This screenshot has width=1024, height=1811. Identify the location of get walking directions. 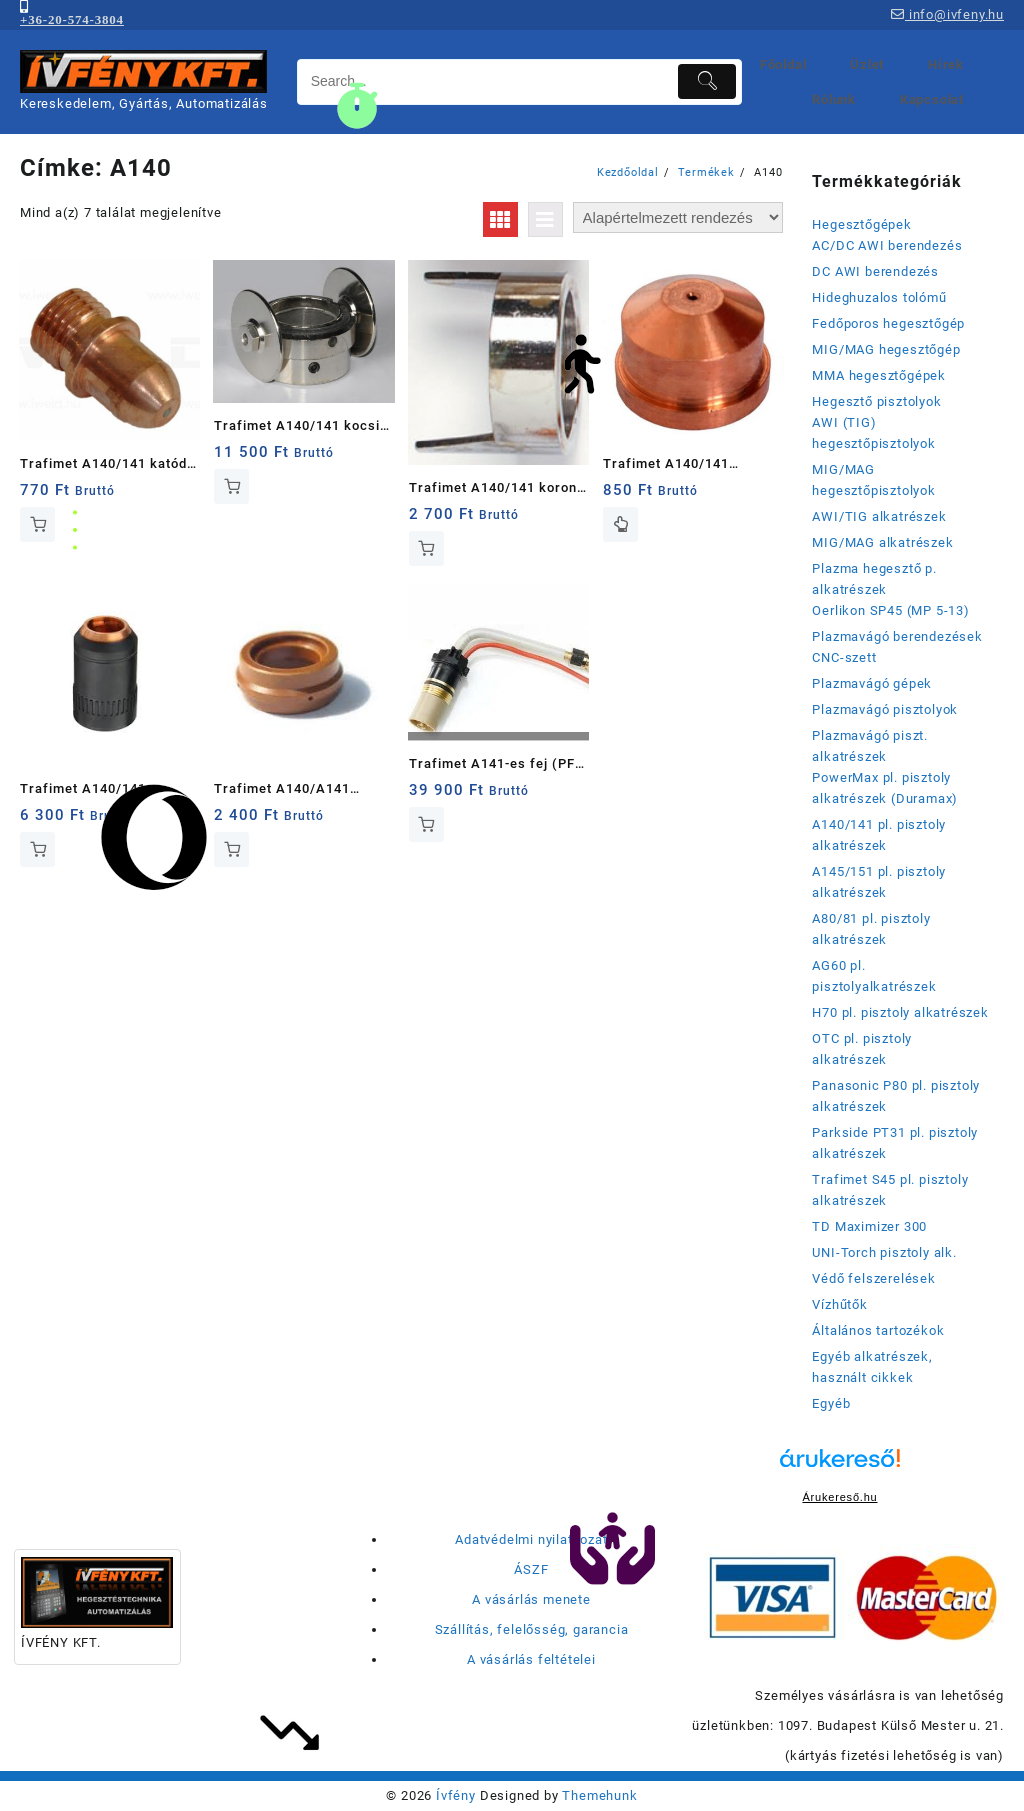
(581, 364).